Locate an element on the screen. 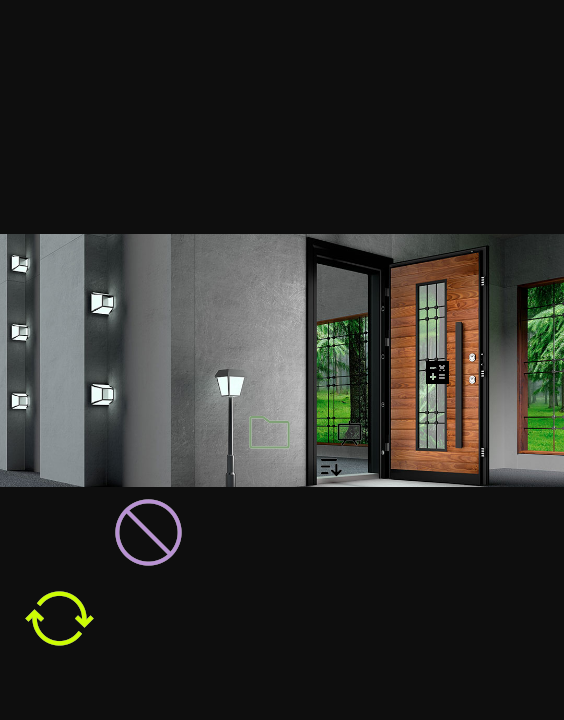 The width and height of the screenshot is (564, 720). open calculator app is located at coordinates (437, 372).